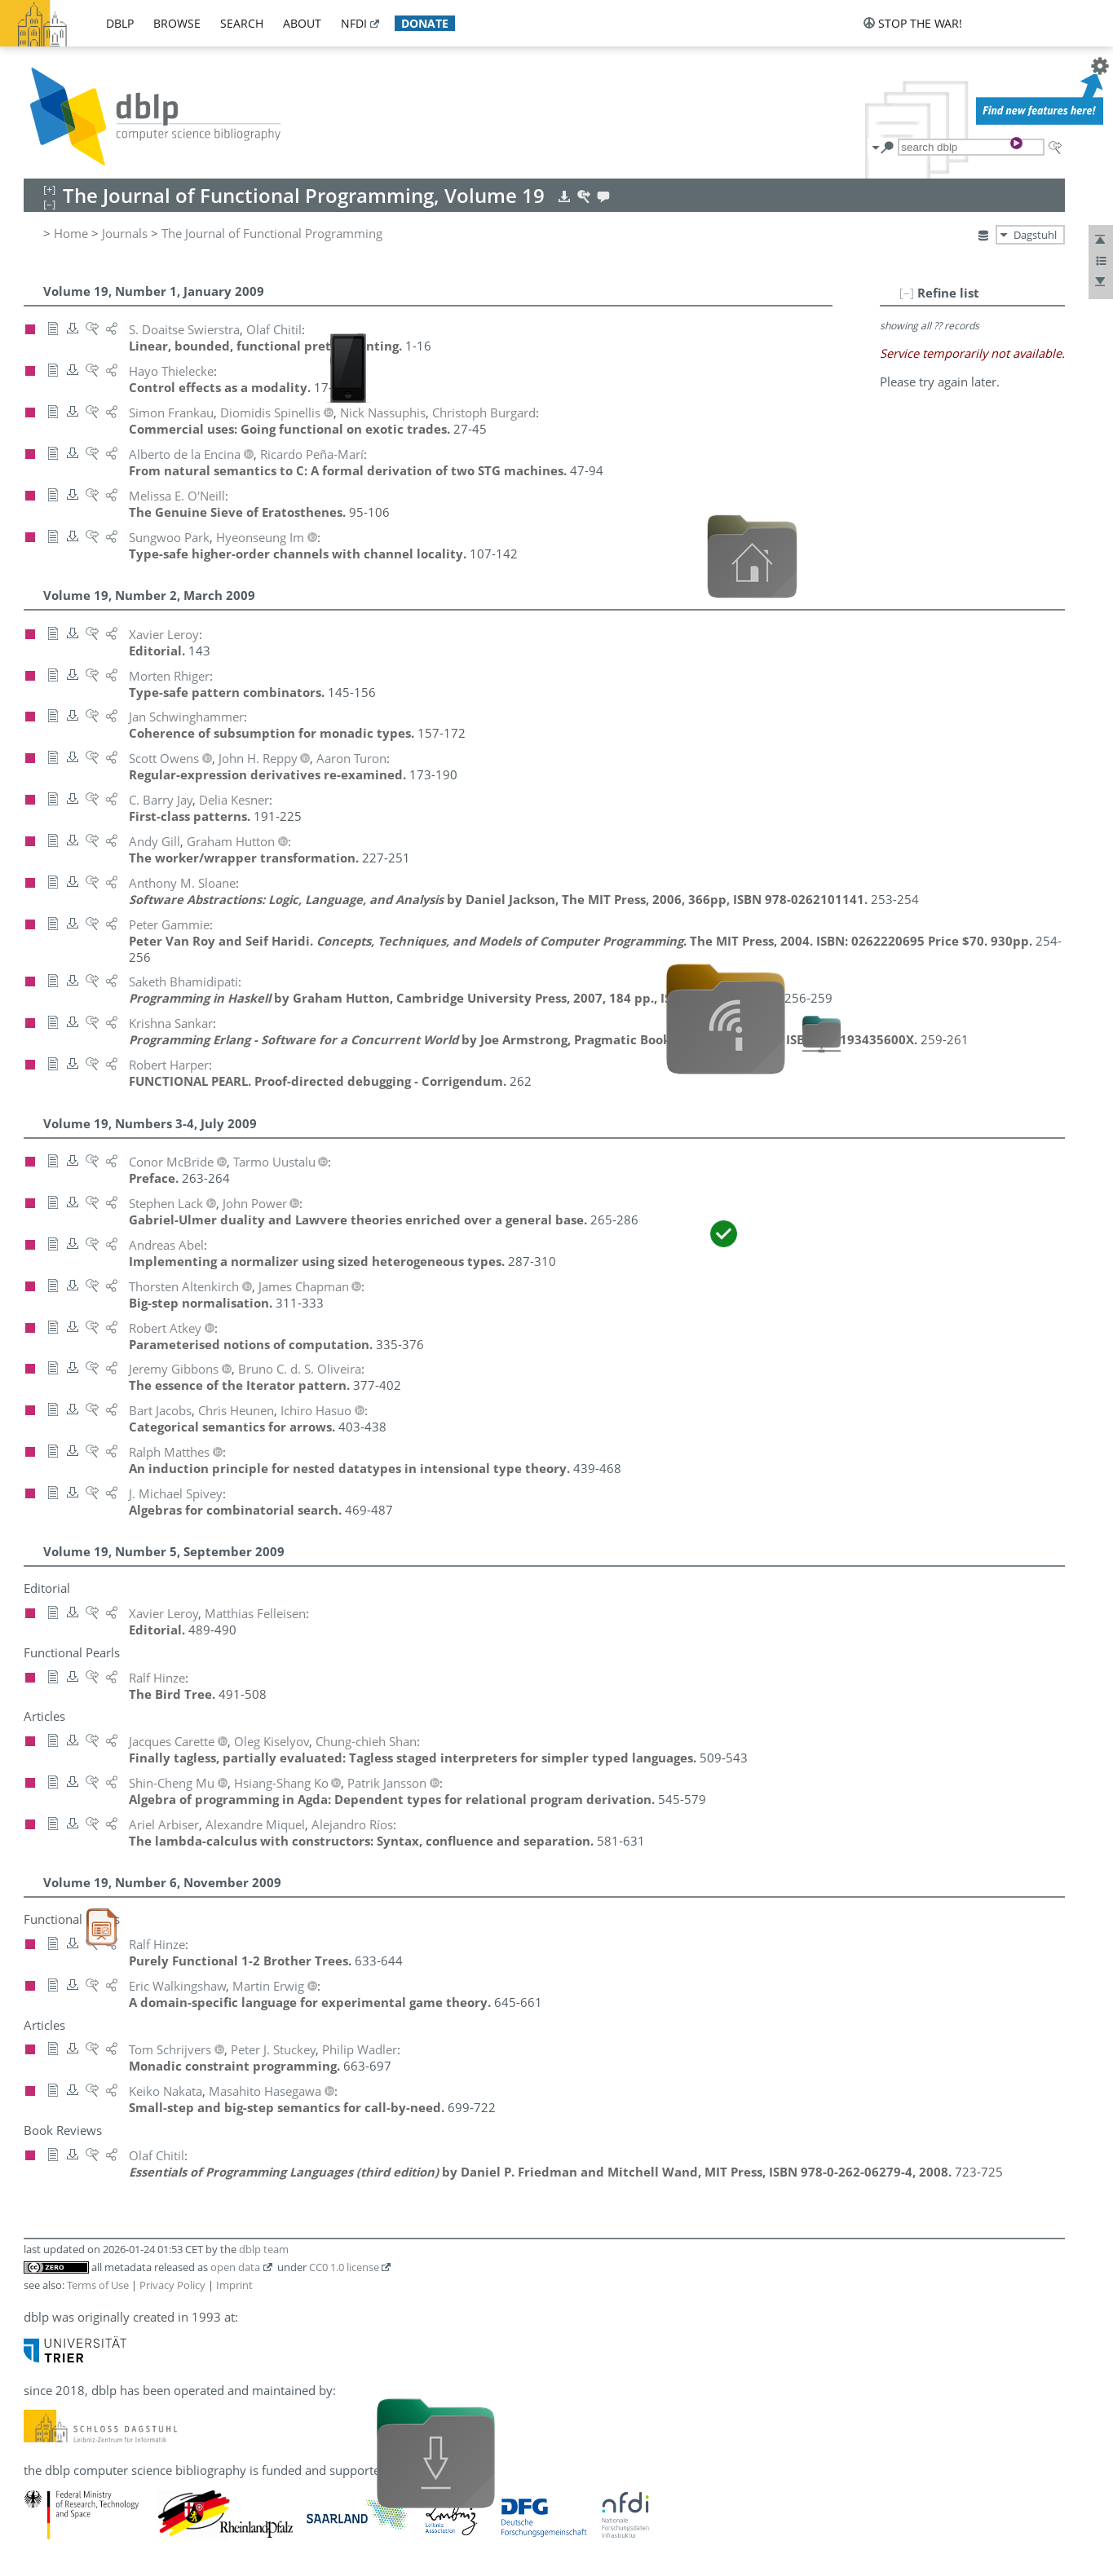  What do you see at coordinates (752, 556) in the screenshot?
I see `access your home folder` at bounding box center [752, 556].